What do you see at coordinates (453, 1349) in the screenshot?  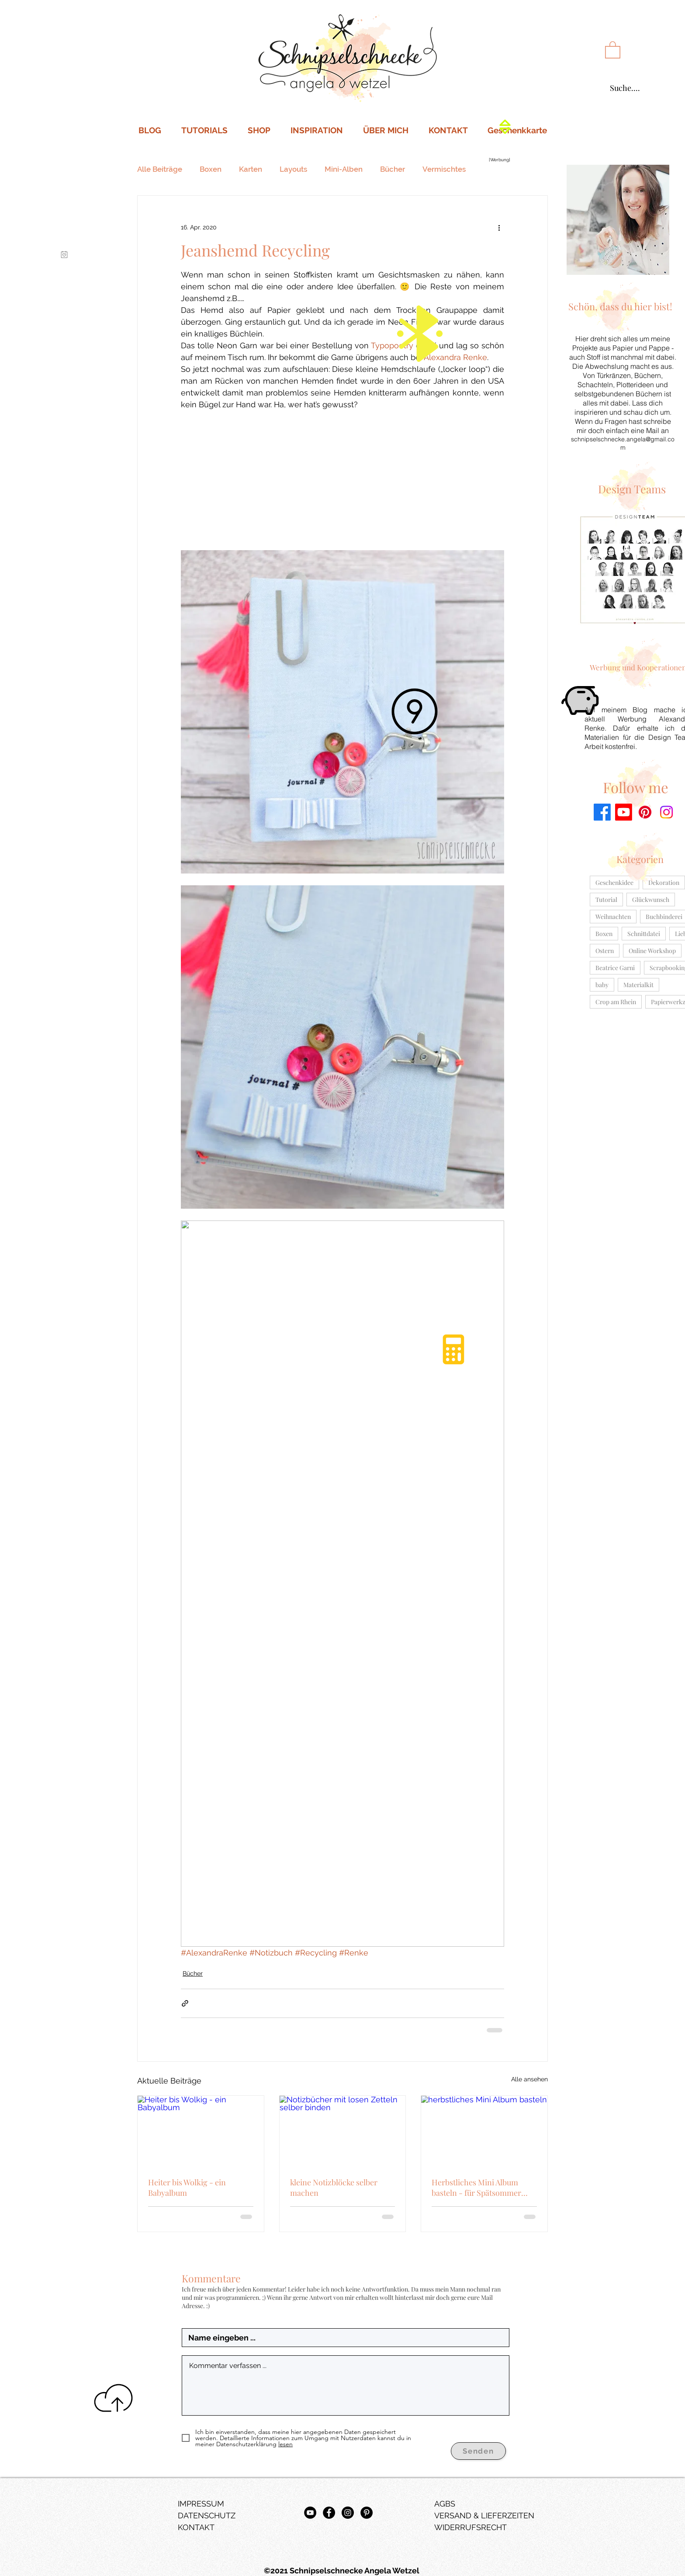 I see `open the calculator app` at bounding box center [453, 1349].